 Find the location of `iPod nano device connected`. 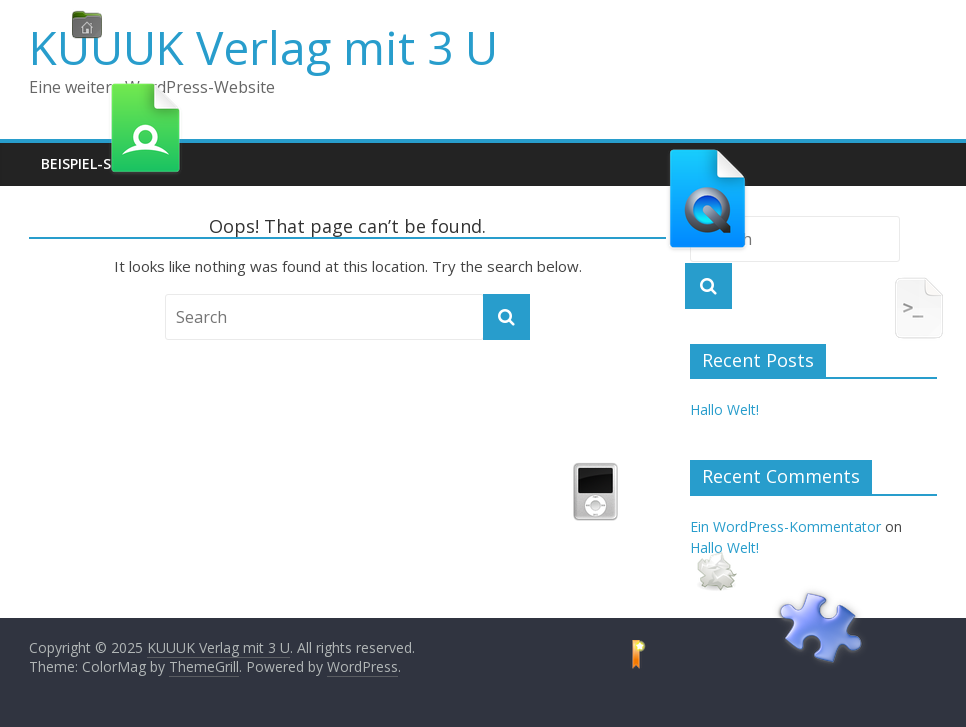

iPod nano device connected is located at coordinates (595, 478).